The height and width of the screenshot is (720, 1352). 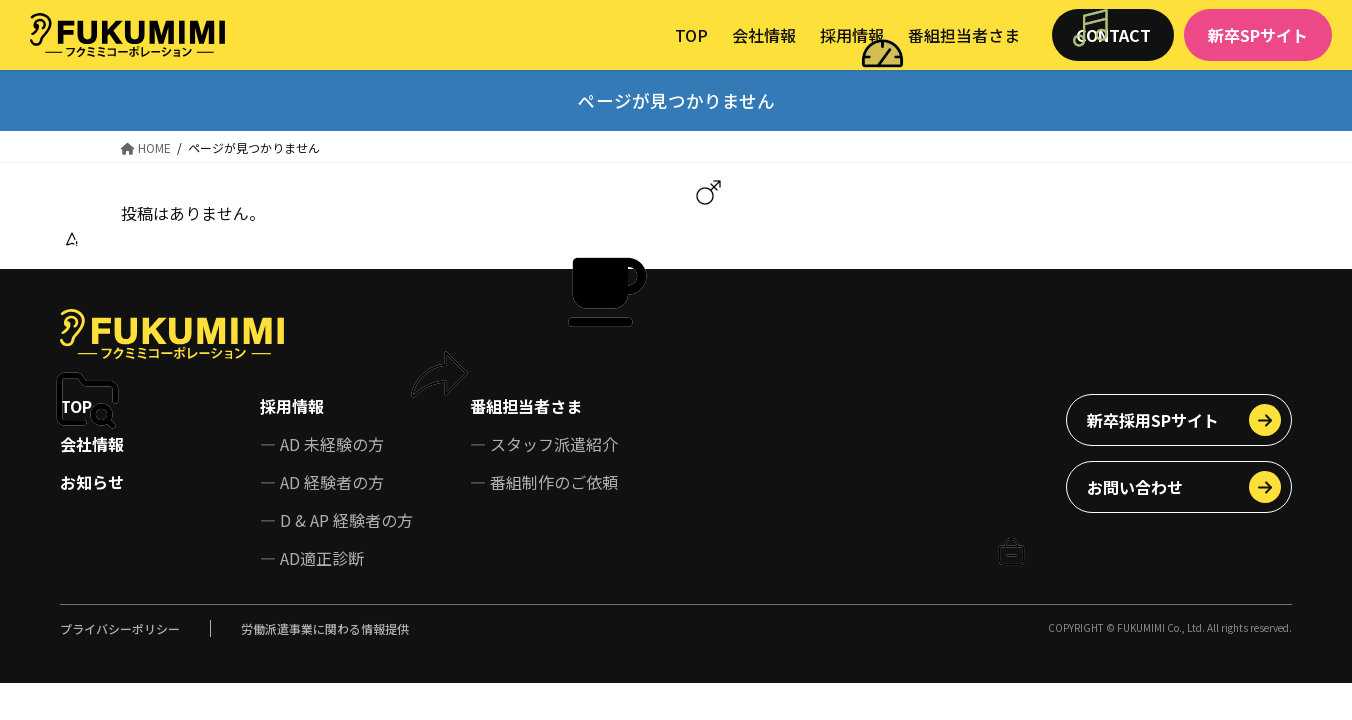 I want to click on remove item from shopping bag, so click(x=1011, y=551).